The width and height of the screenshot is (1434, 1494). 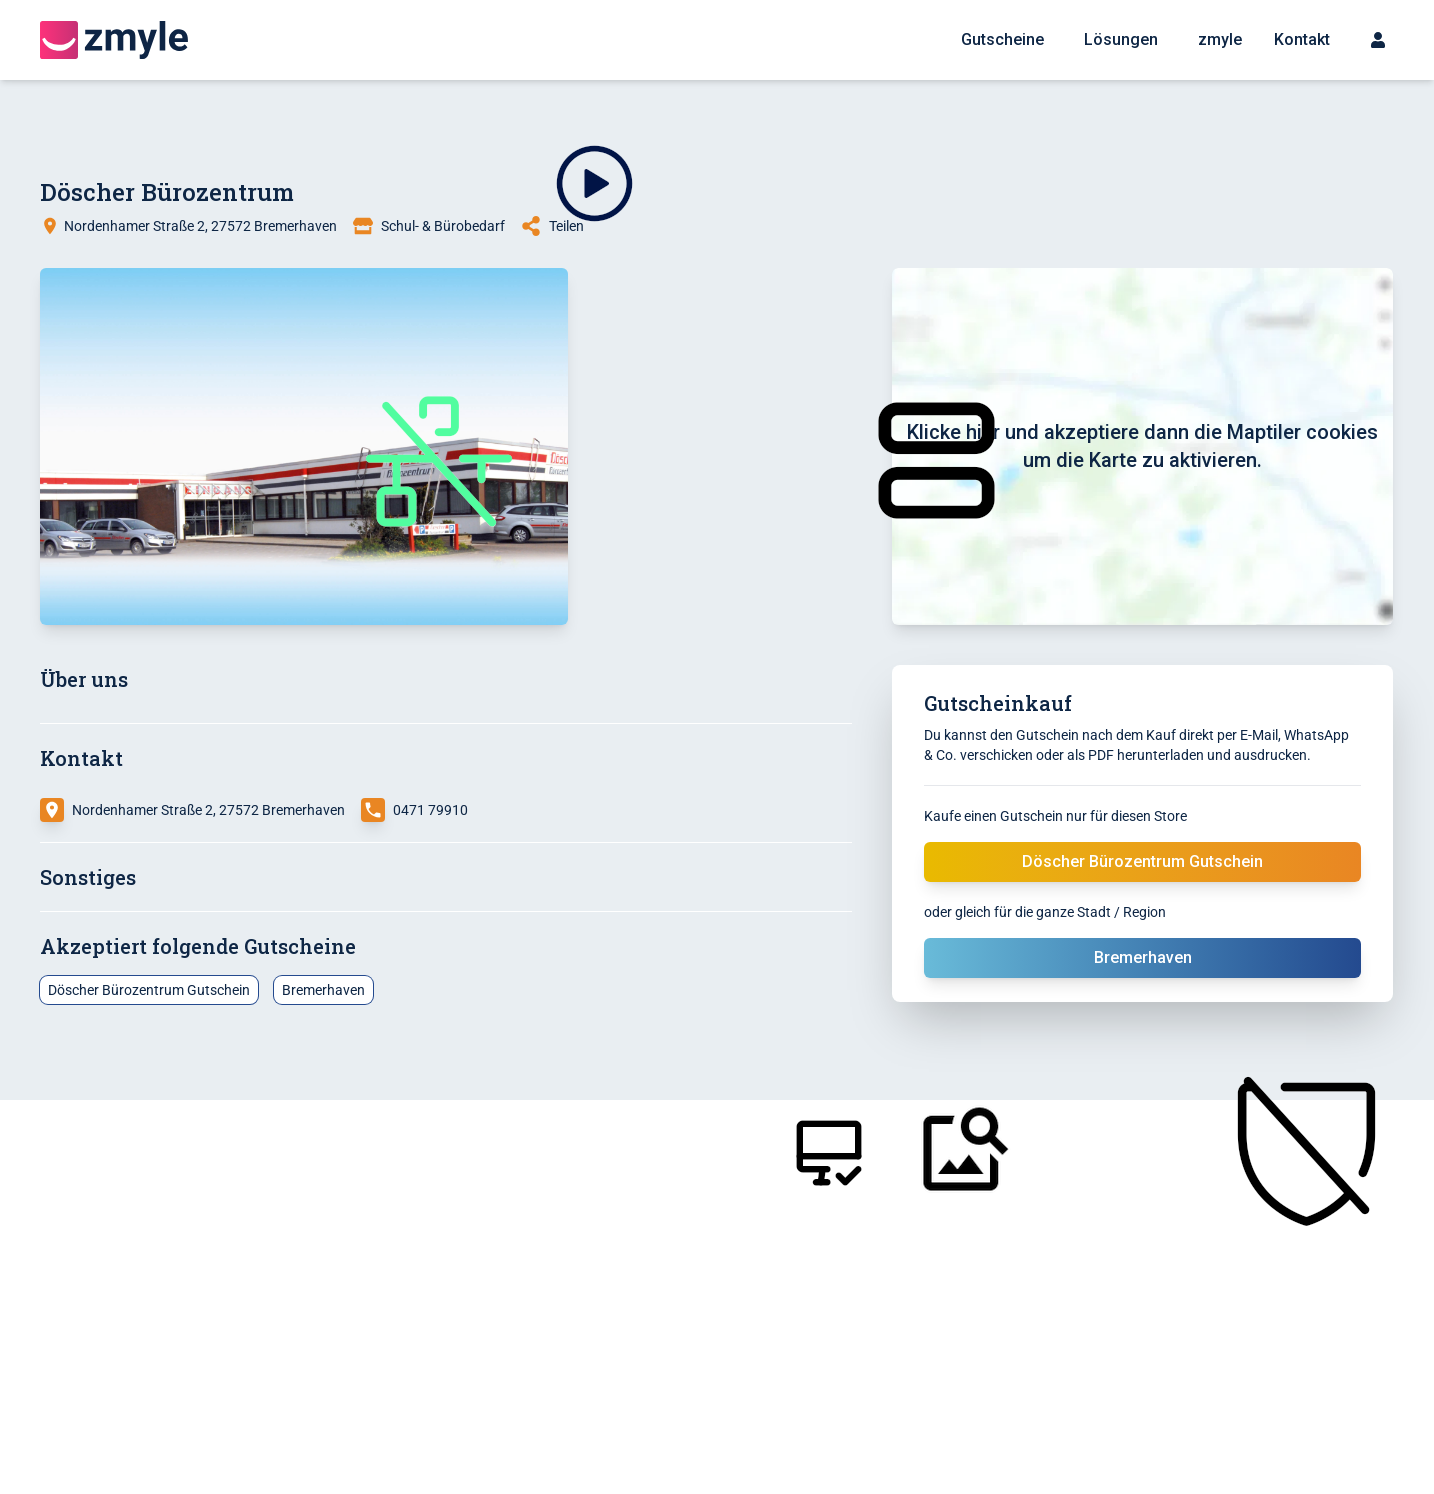 I want to click on network connection unavailable, so click(x=439, y=464).